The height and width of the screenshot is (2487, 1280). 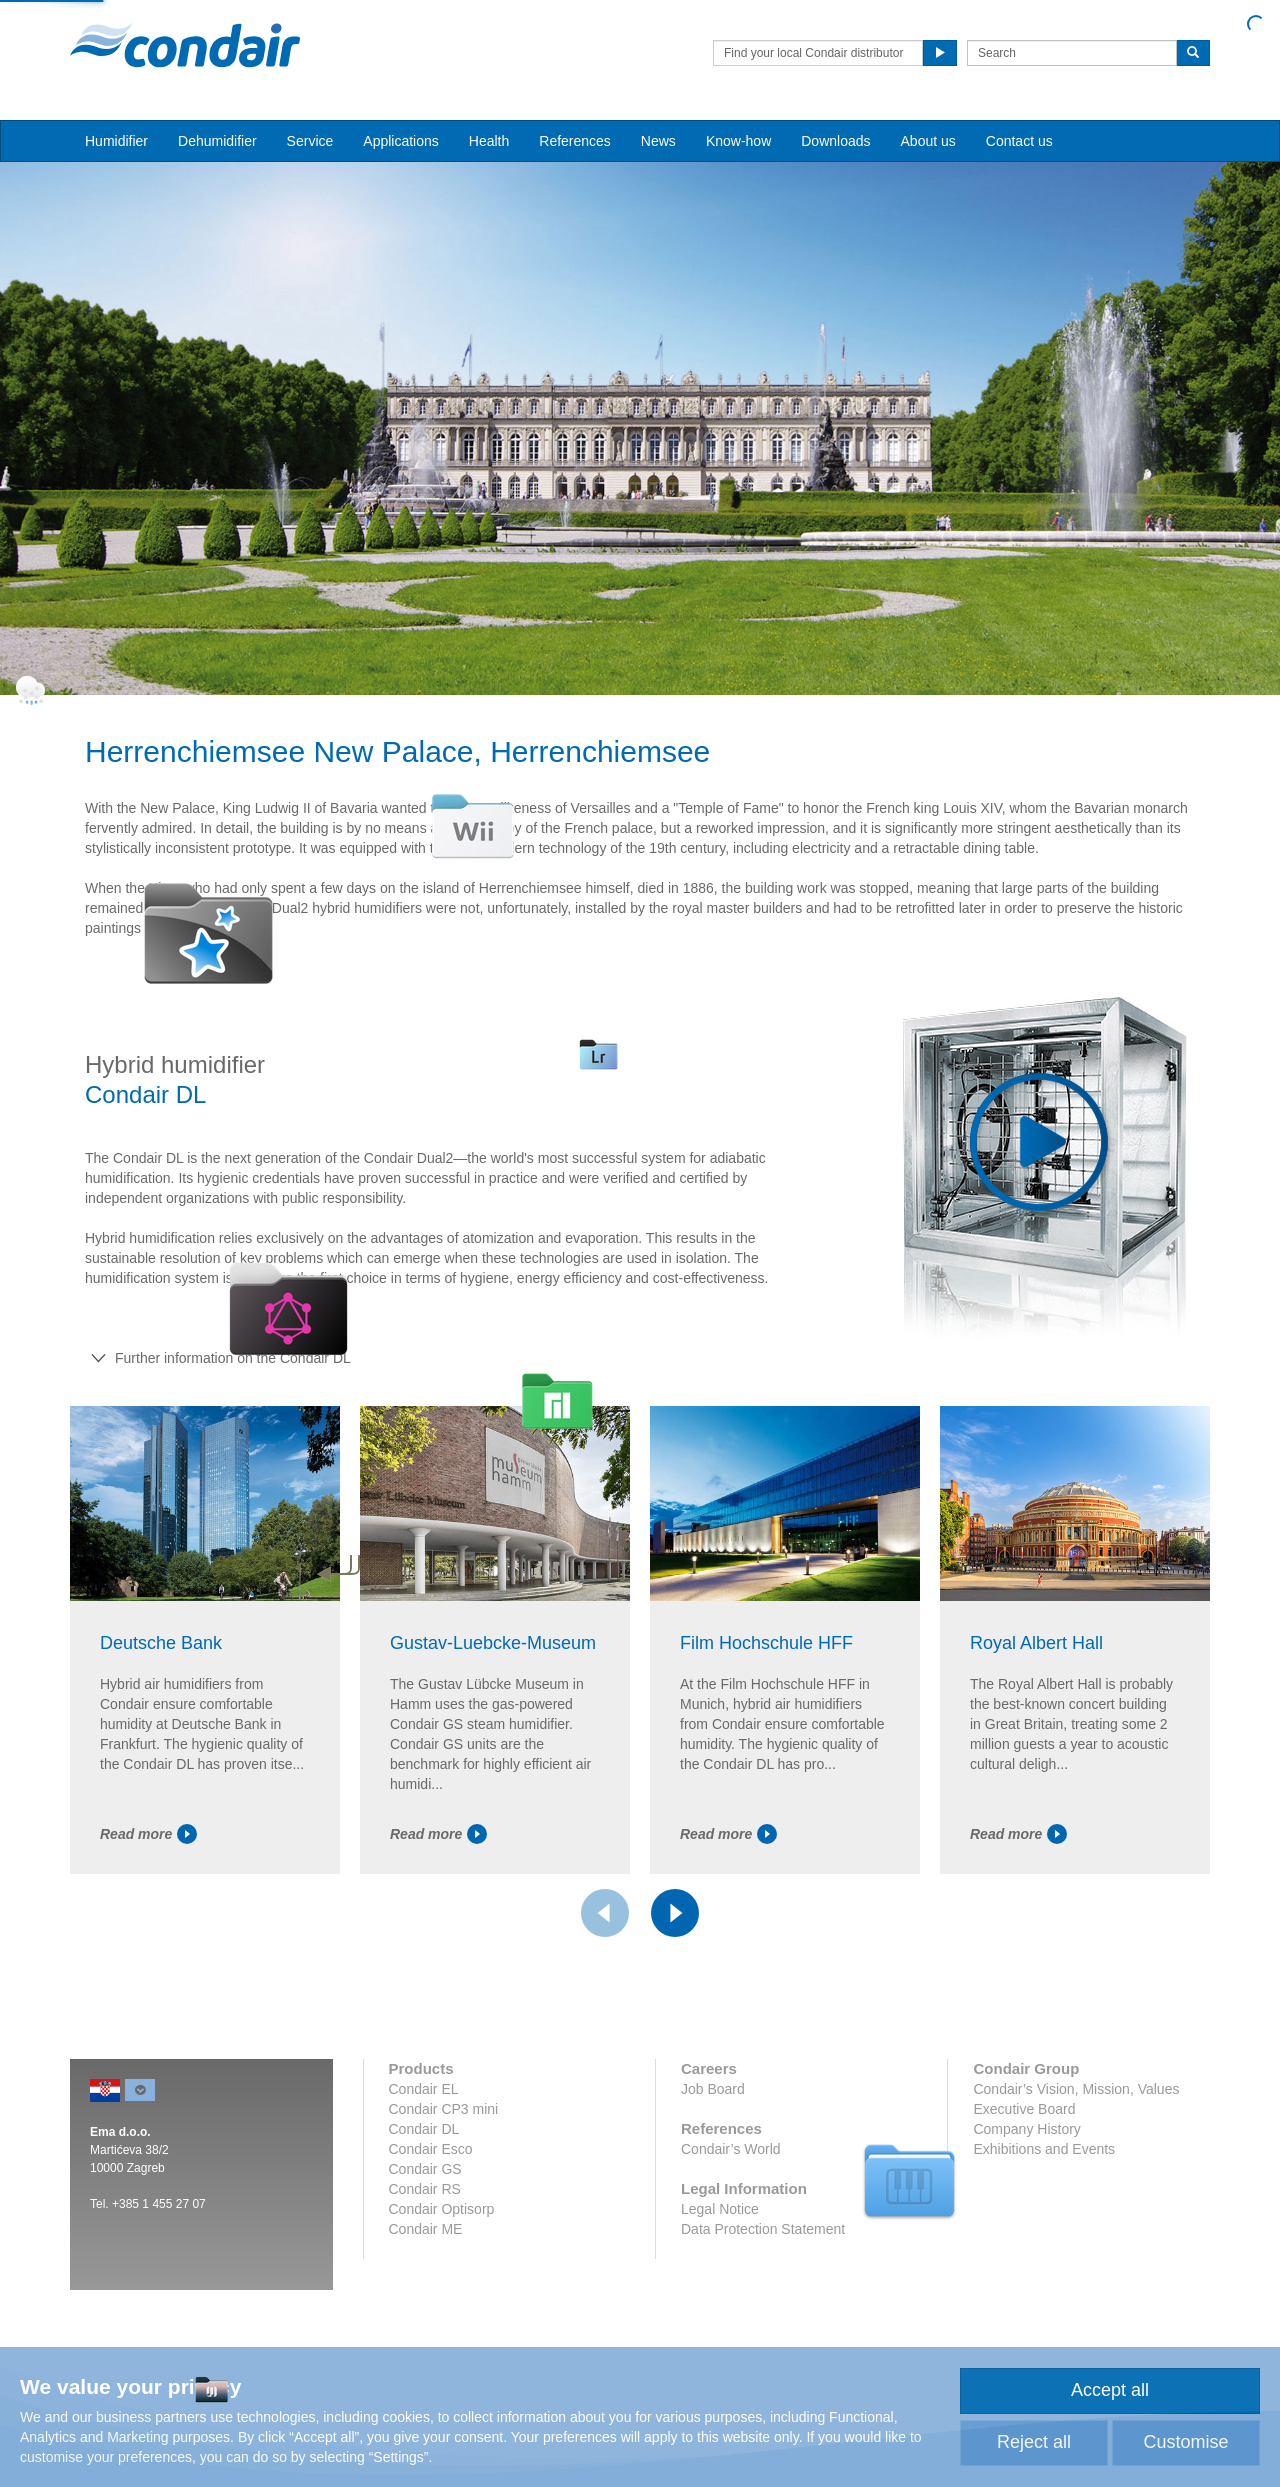 I want to click on indicates mixed precipitation weather conditions, so click(x=30, y=690).